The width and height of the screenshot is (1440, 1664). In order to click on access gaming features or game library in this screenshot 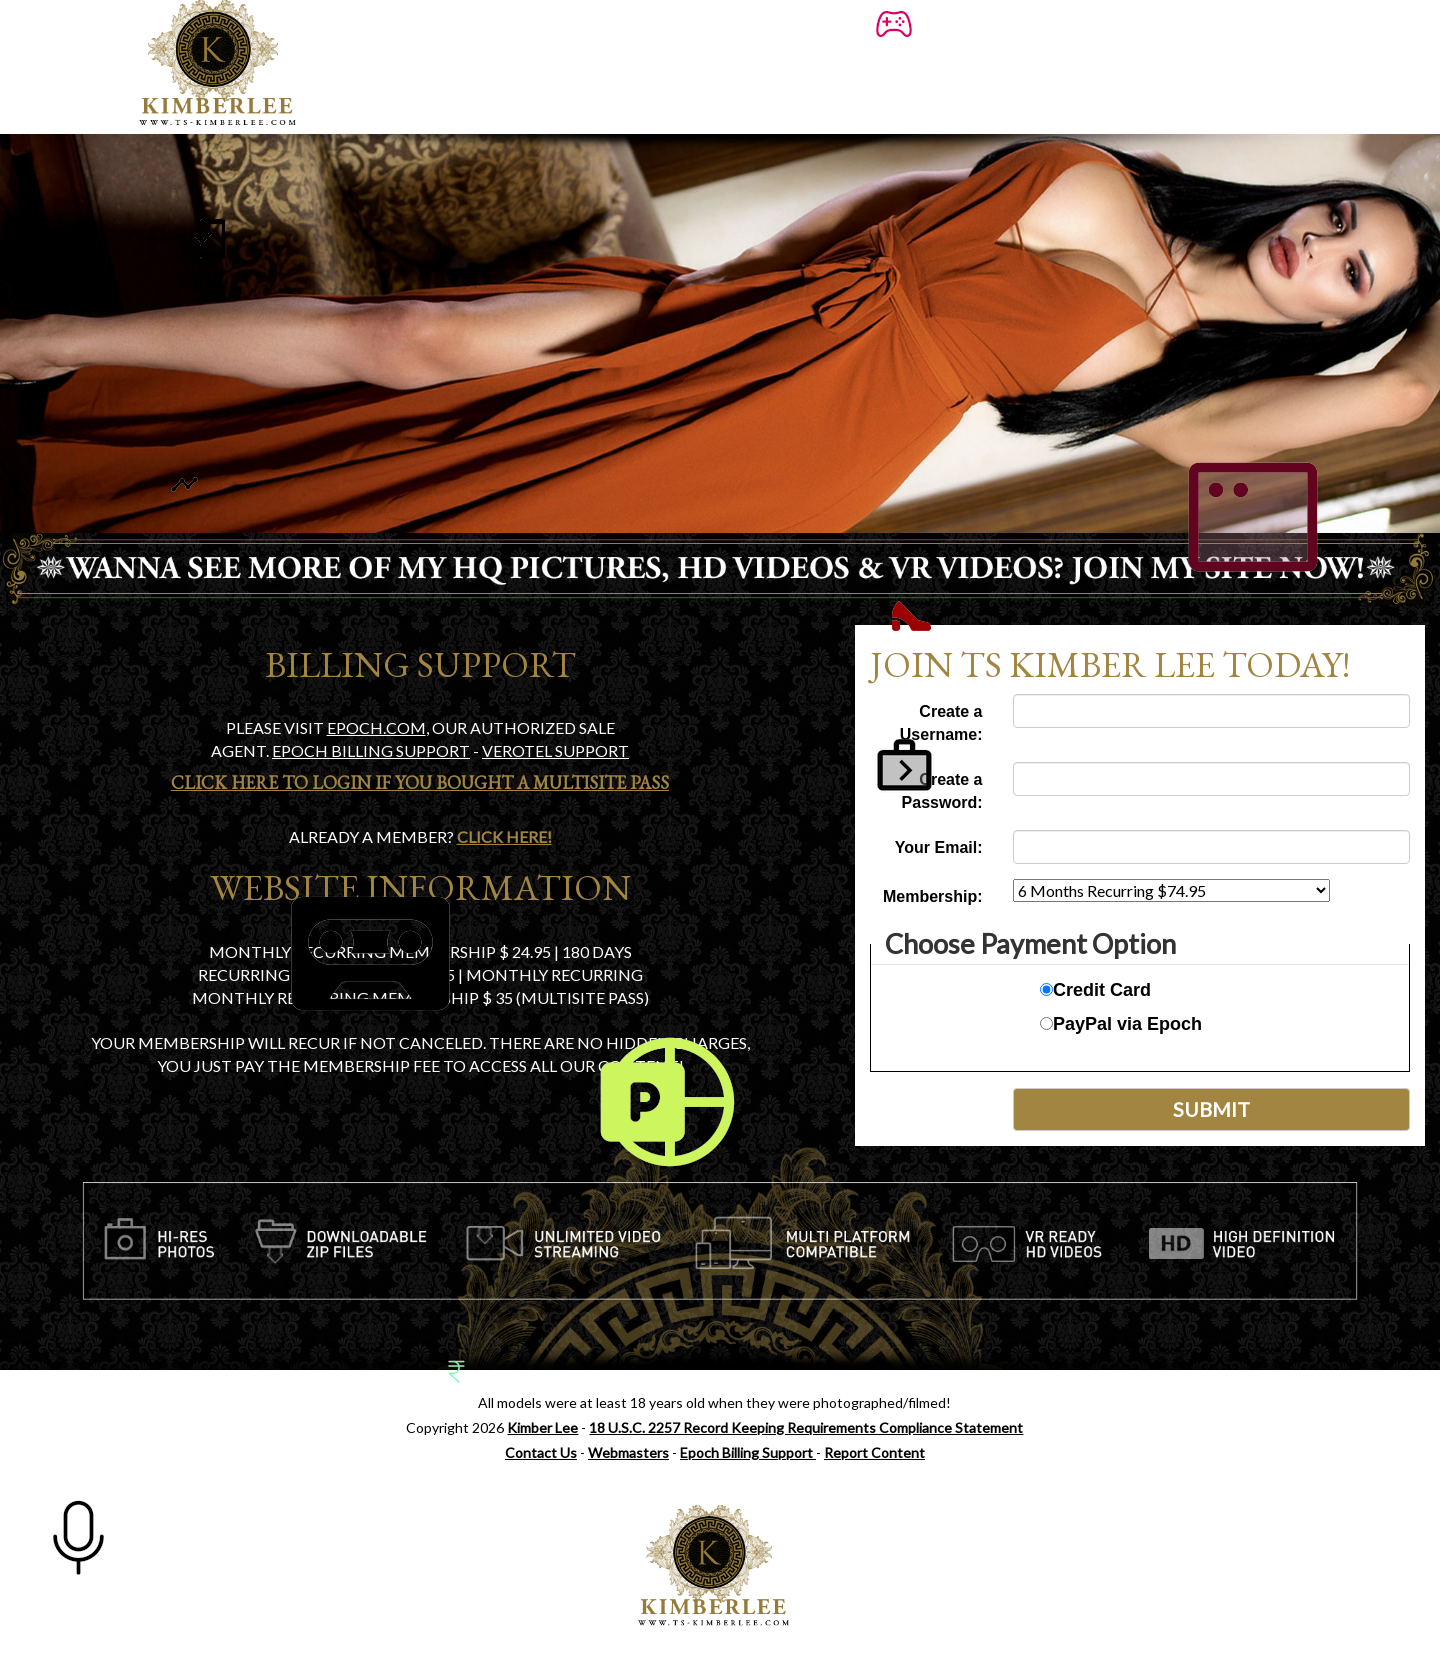, I will do `click(894, 24)`.